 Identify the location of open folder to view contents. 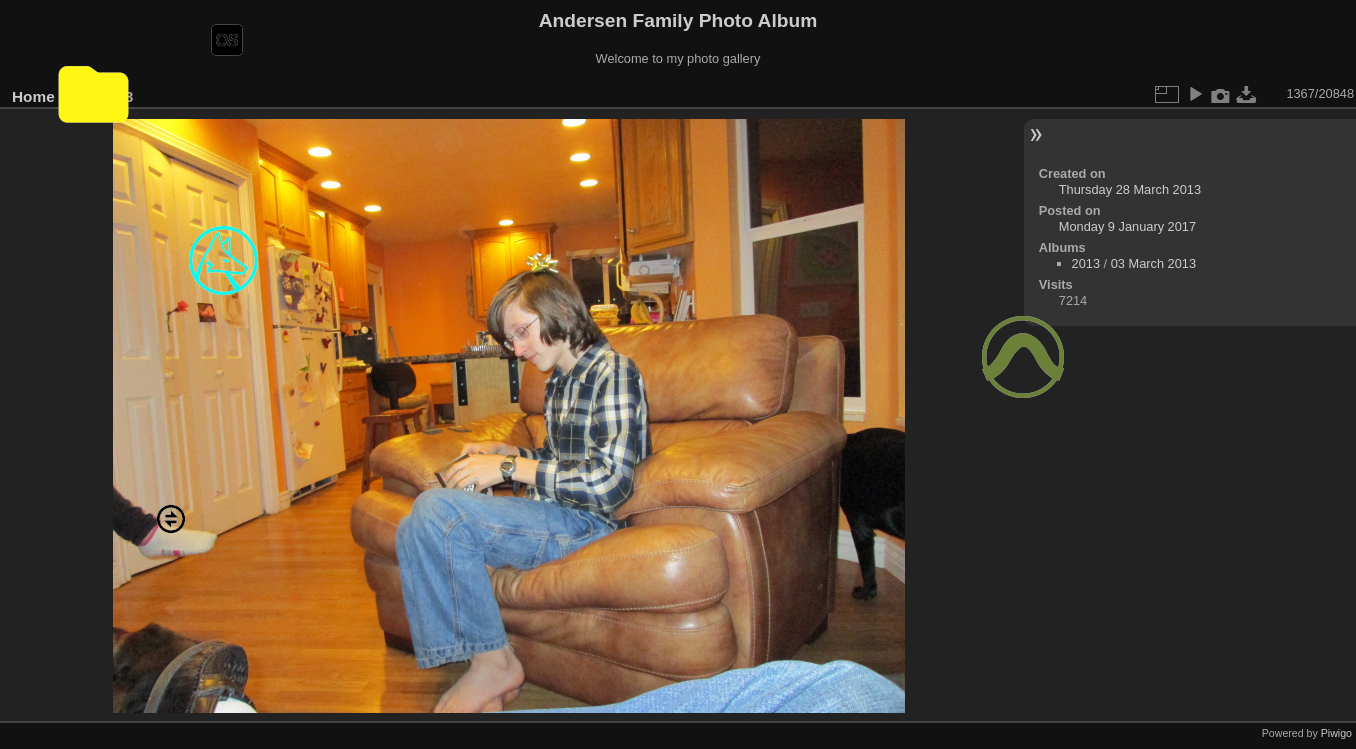
(93, 96).